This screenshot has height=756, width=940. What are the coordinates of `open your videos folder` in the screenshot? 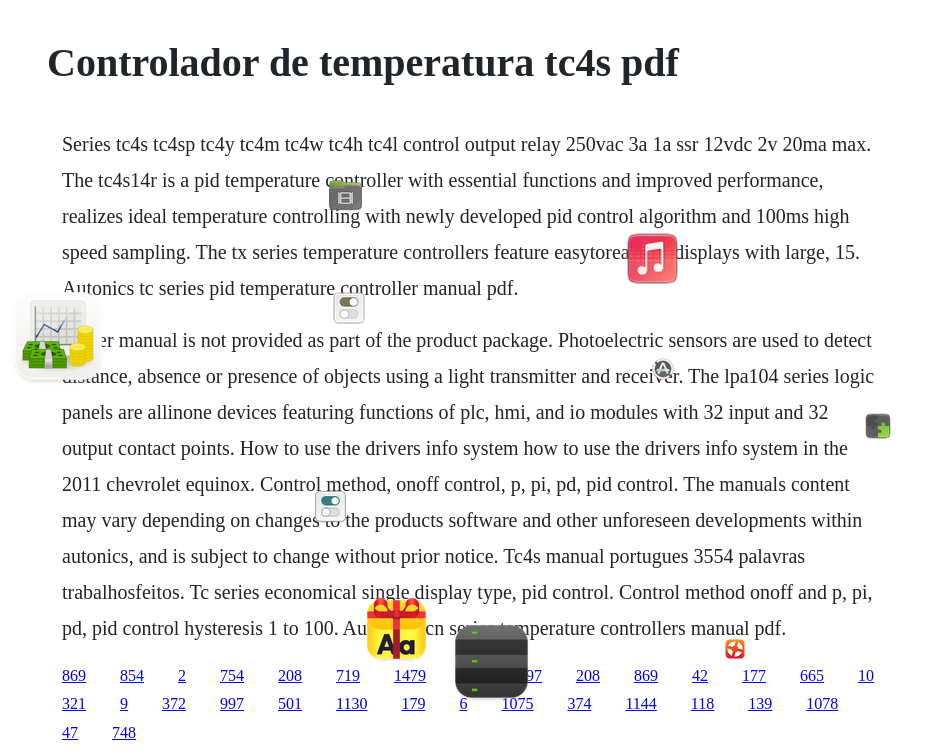 It's located at (345, 194).